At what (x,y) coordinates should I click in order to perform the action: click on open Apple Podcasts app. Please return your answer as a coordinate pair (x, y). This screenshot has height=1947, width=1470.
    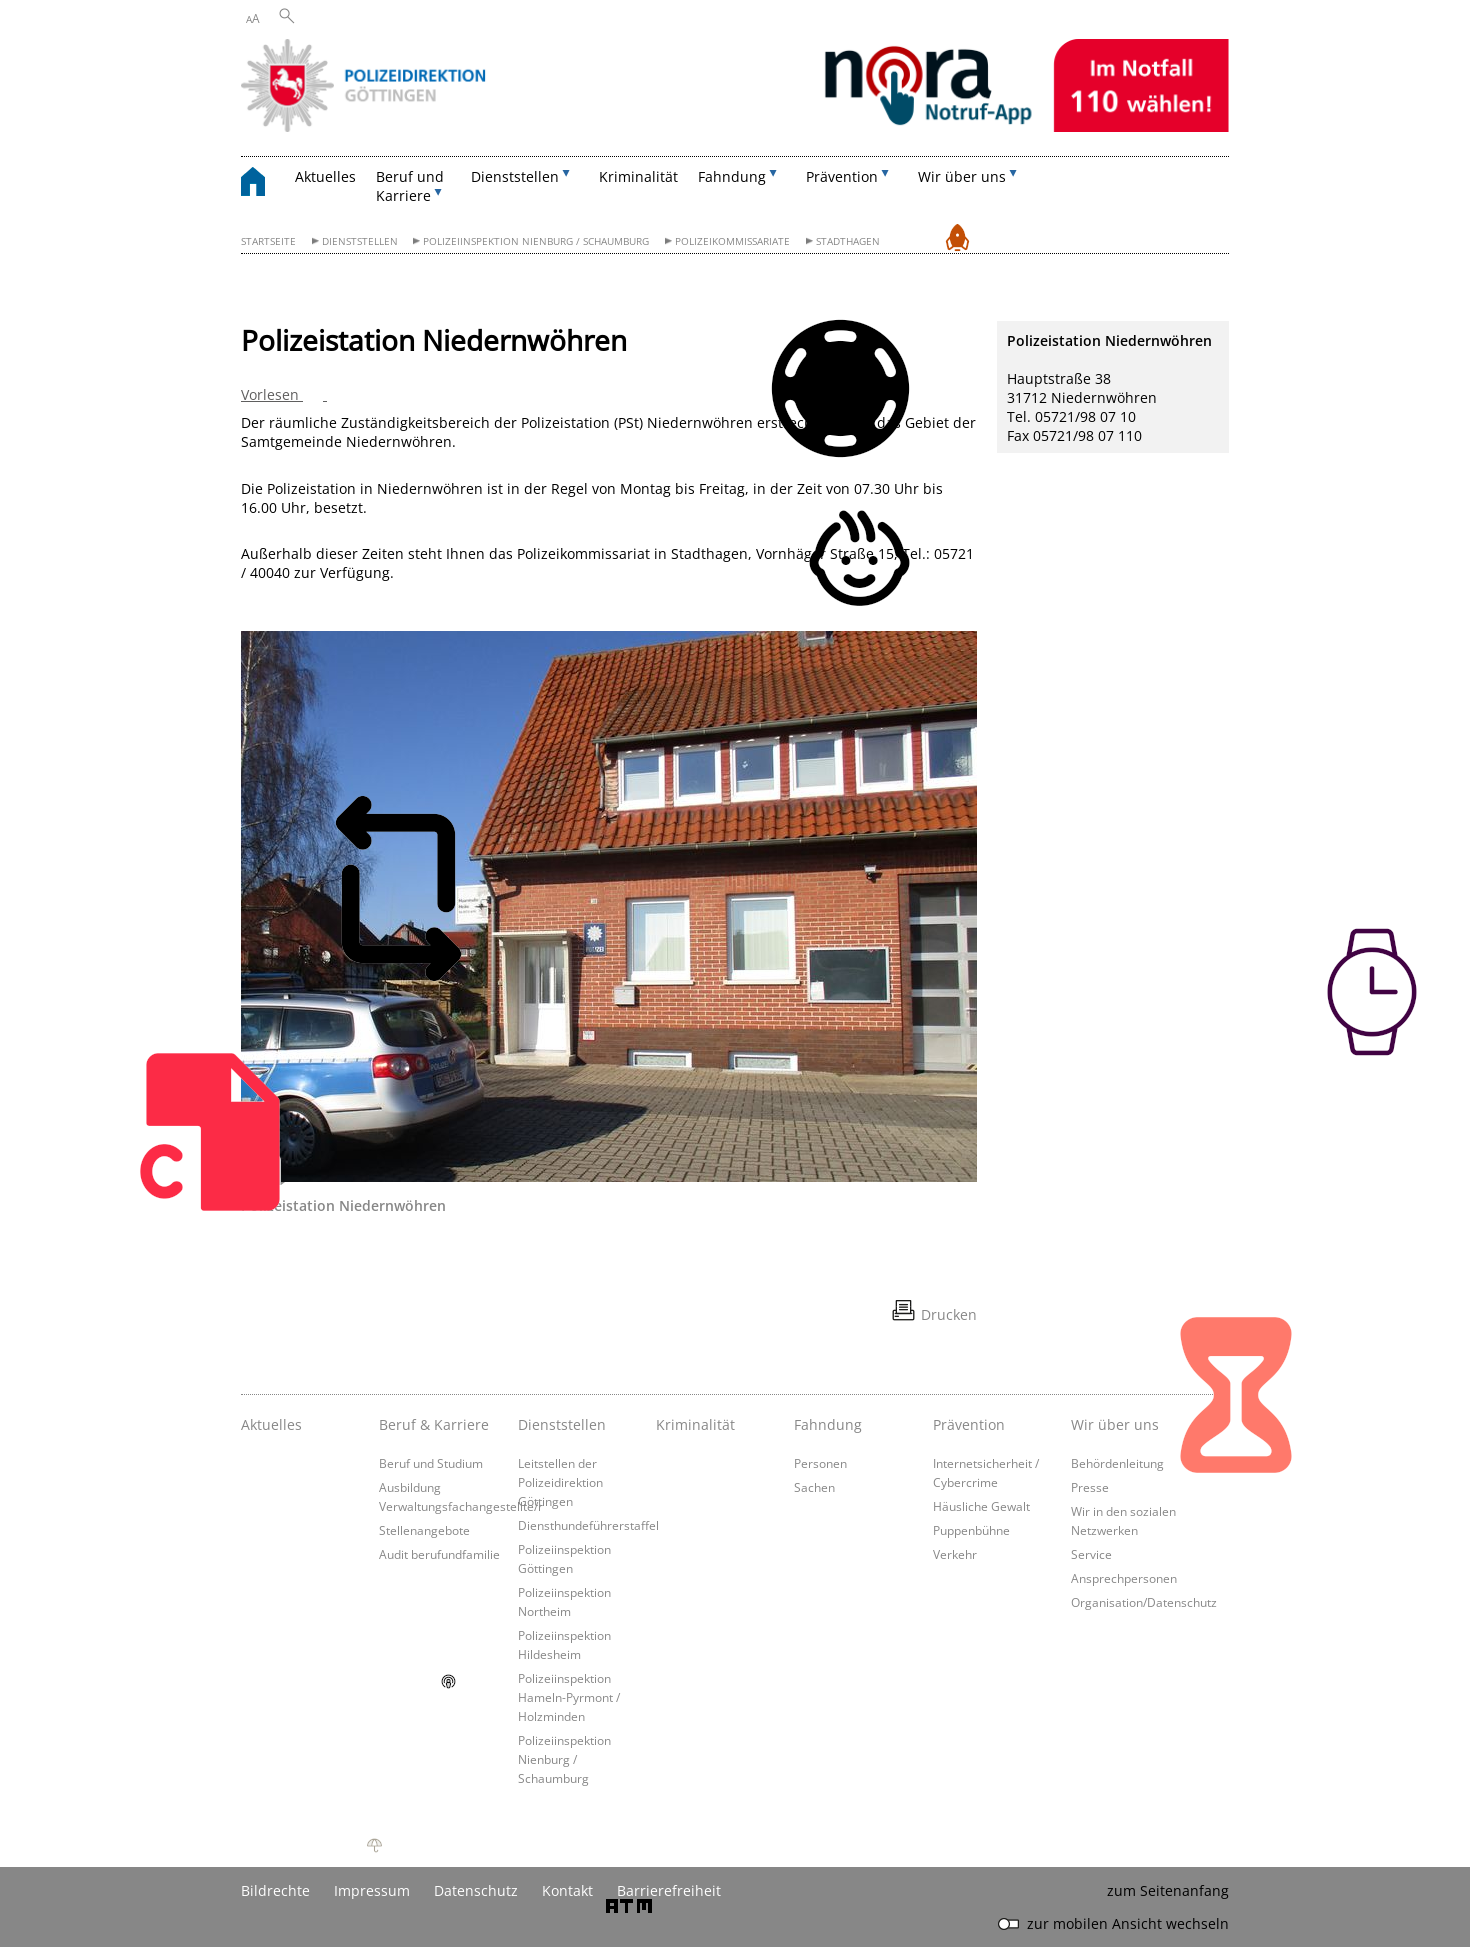
    Looking at the image, I should click on (448, 1681).